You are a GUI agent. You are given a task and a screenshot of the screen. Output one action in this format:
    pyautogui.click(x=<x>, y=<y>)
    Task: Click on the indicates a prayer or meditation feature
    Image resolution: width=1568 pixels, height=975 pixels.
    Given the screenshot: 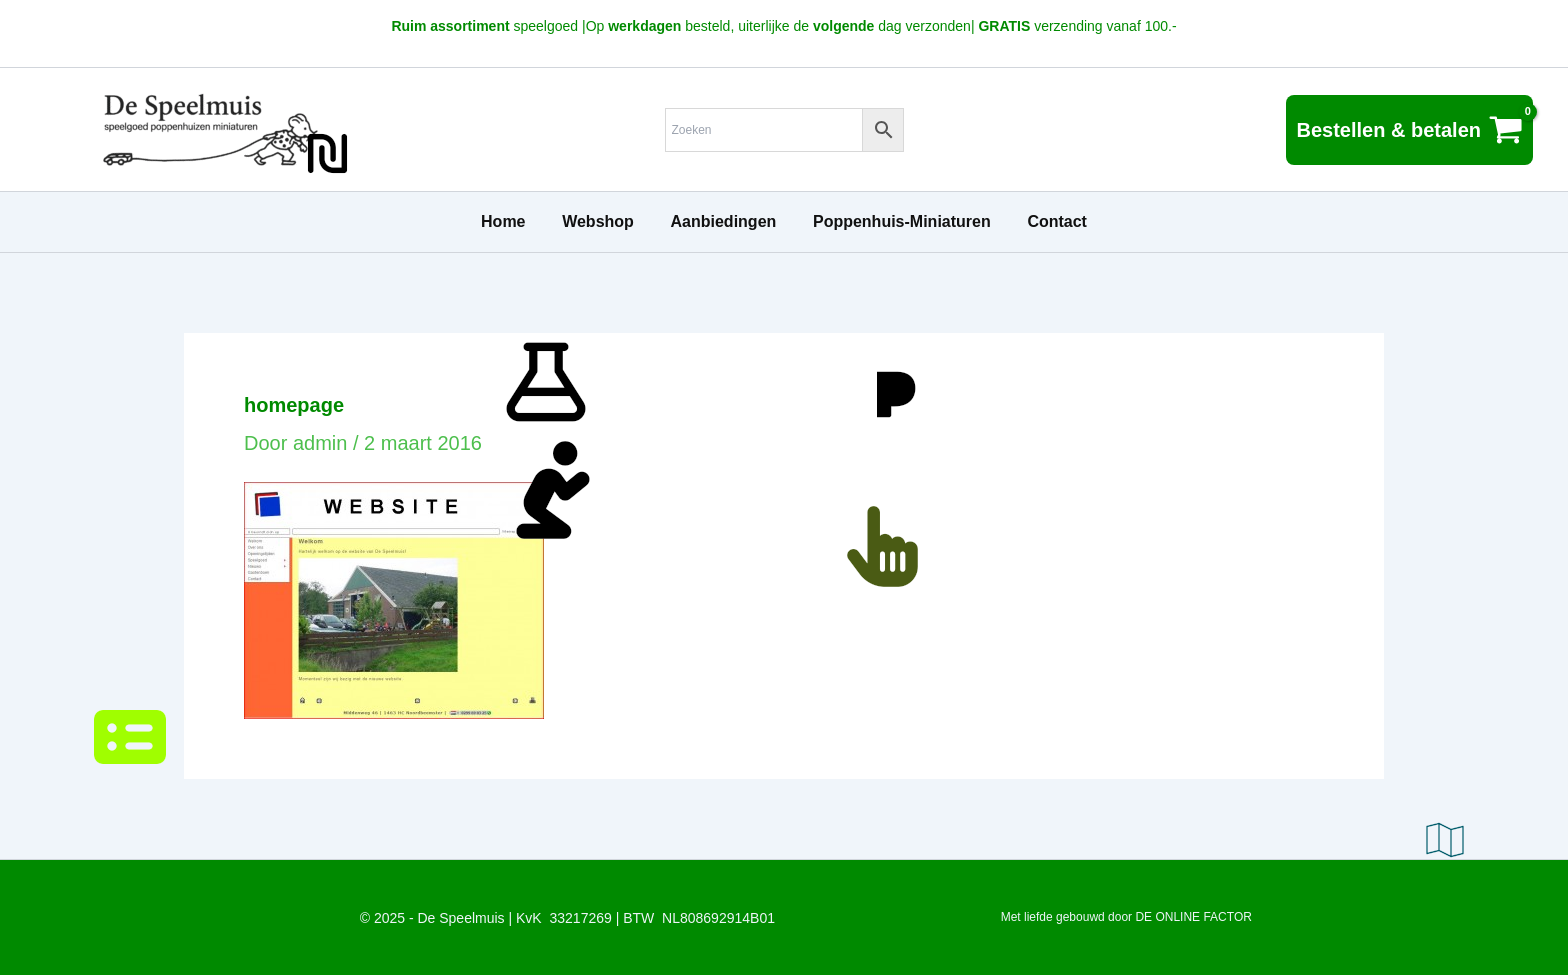 What is the action you would take?
    pyautogui.click(x=553, y=490)
    